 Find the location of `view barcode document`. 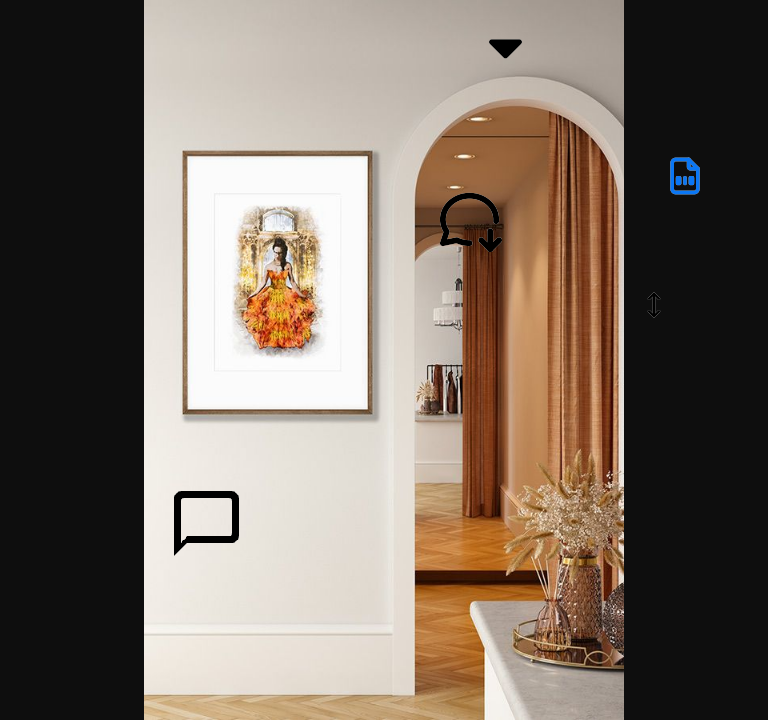

view barcode document is located at coordinates (685, 176).